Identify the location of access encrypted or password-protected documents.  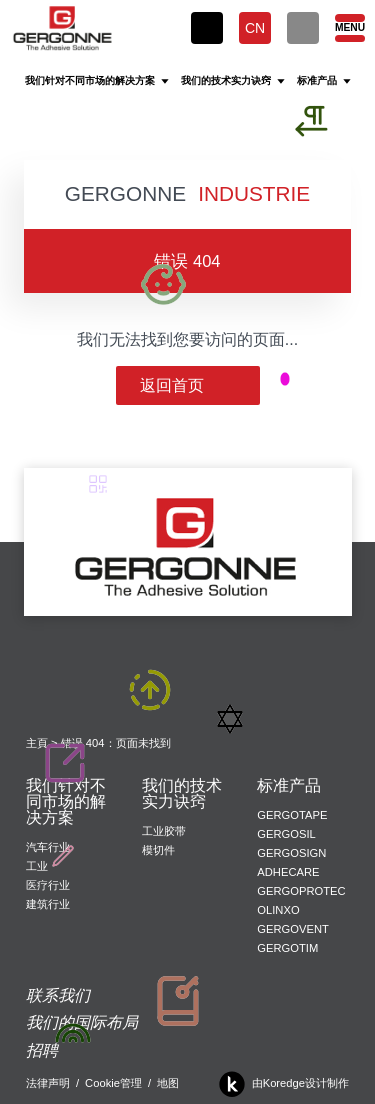
(178, 1001).